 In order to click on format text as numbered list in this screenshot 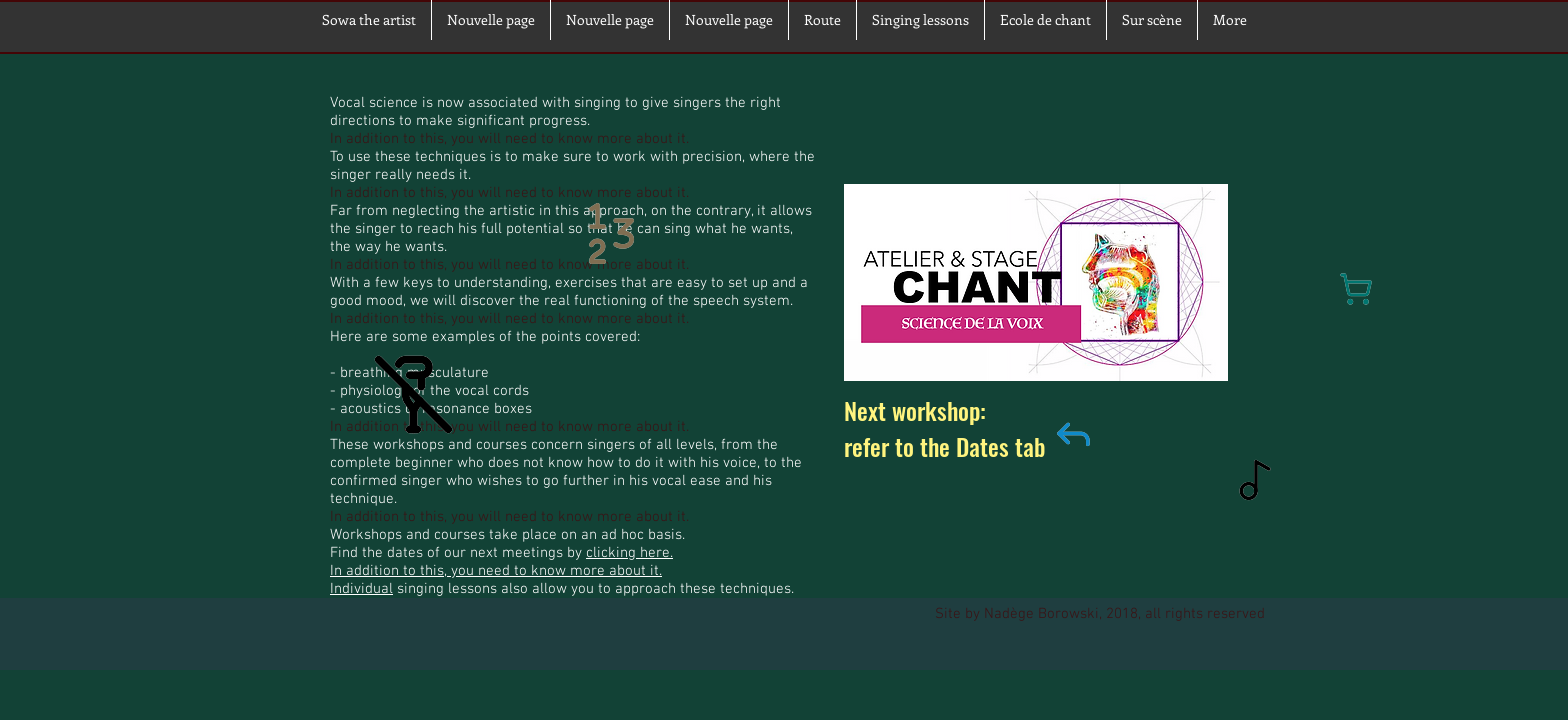, I will do `click(610, 233)`.